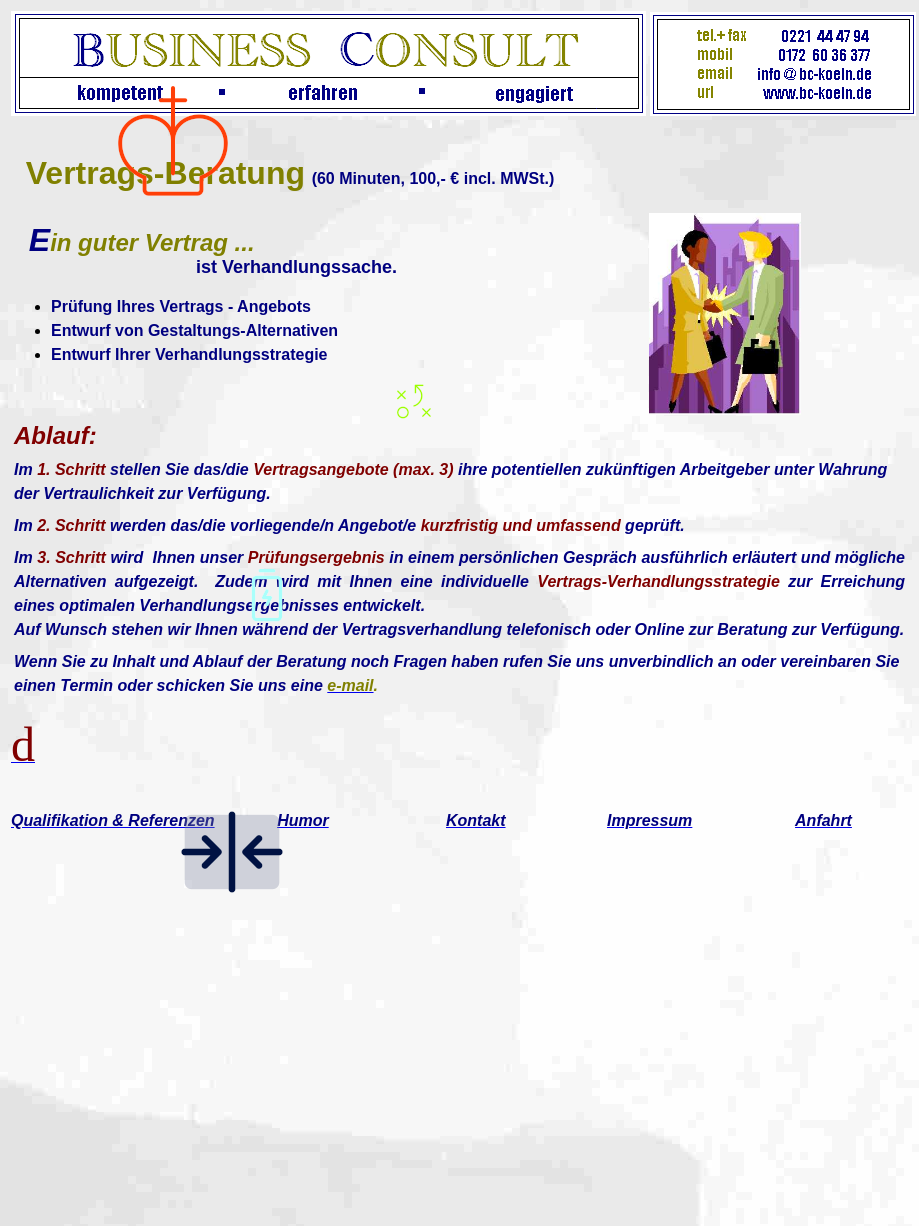  Describe the element at coordinates (267, 596) in the screenshot. I see `indicates device is currently charging` at that location.